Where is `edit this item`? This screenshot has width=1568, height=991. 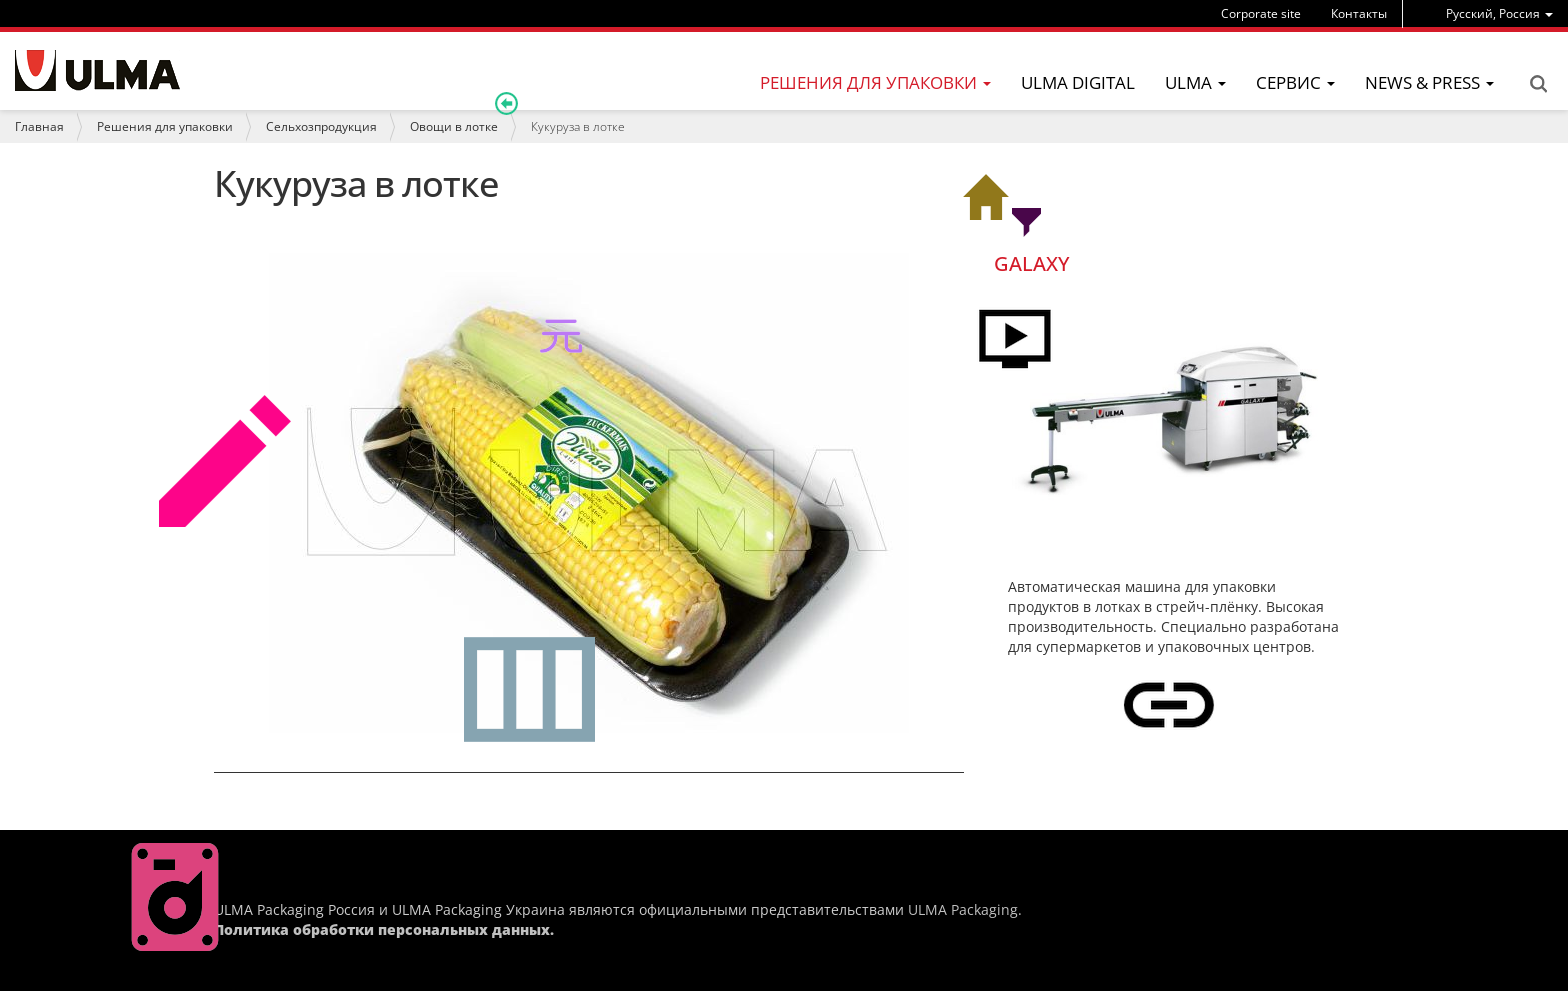 edit this item is located at coordinates (225, 461).